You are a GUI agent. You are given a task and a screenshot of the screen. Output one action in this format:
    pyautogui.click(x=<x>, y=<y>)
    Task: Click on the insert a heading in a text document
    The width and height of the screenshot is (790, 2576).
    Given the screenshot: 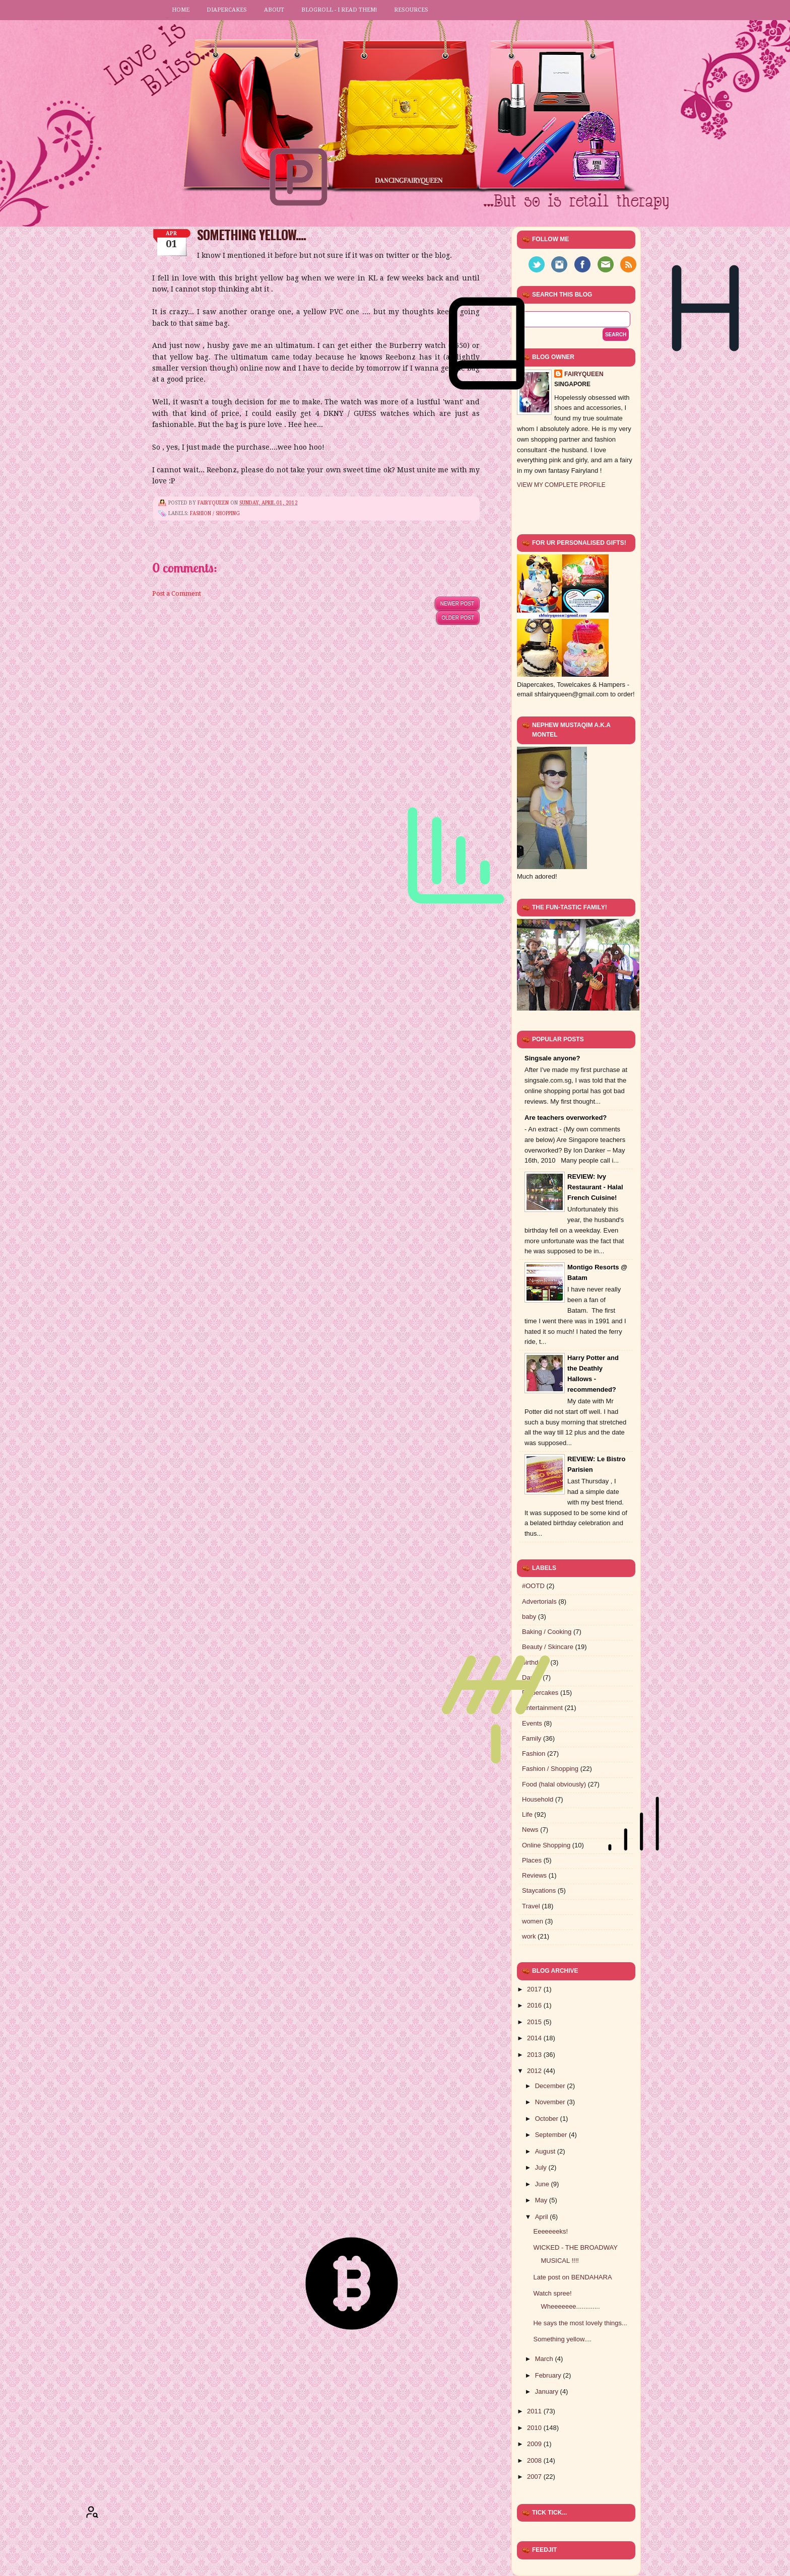 What is the action you would take?
    pyautogui.click(x=705, y=308)
    